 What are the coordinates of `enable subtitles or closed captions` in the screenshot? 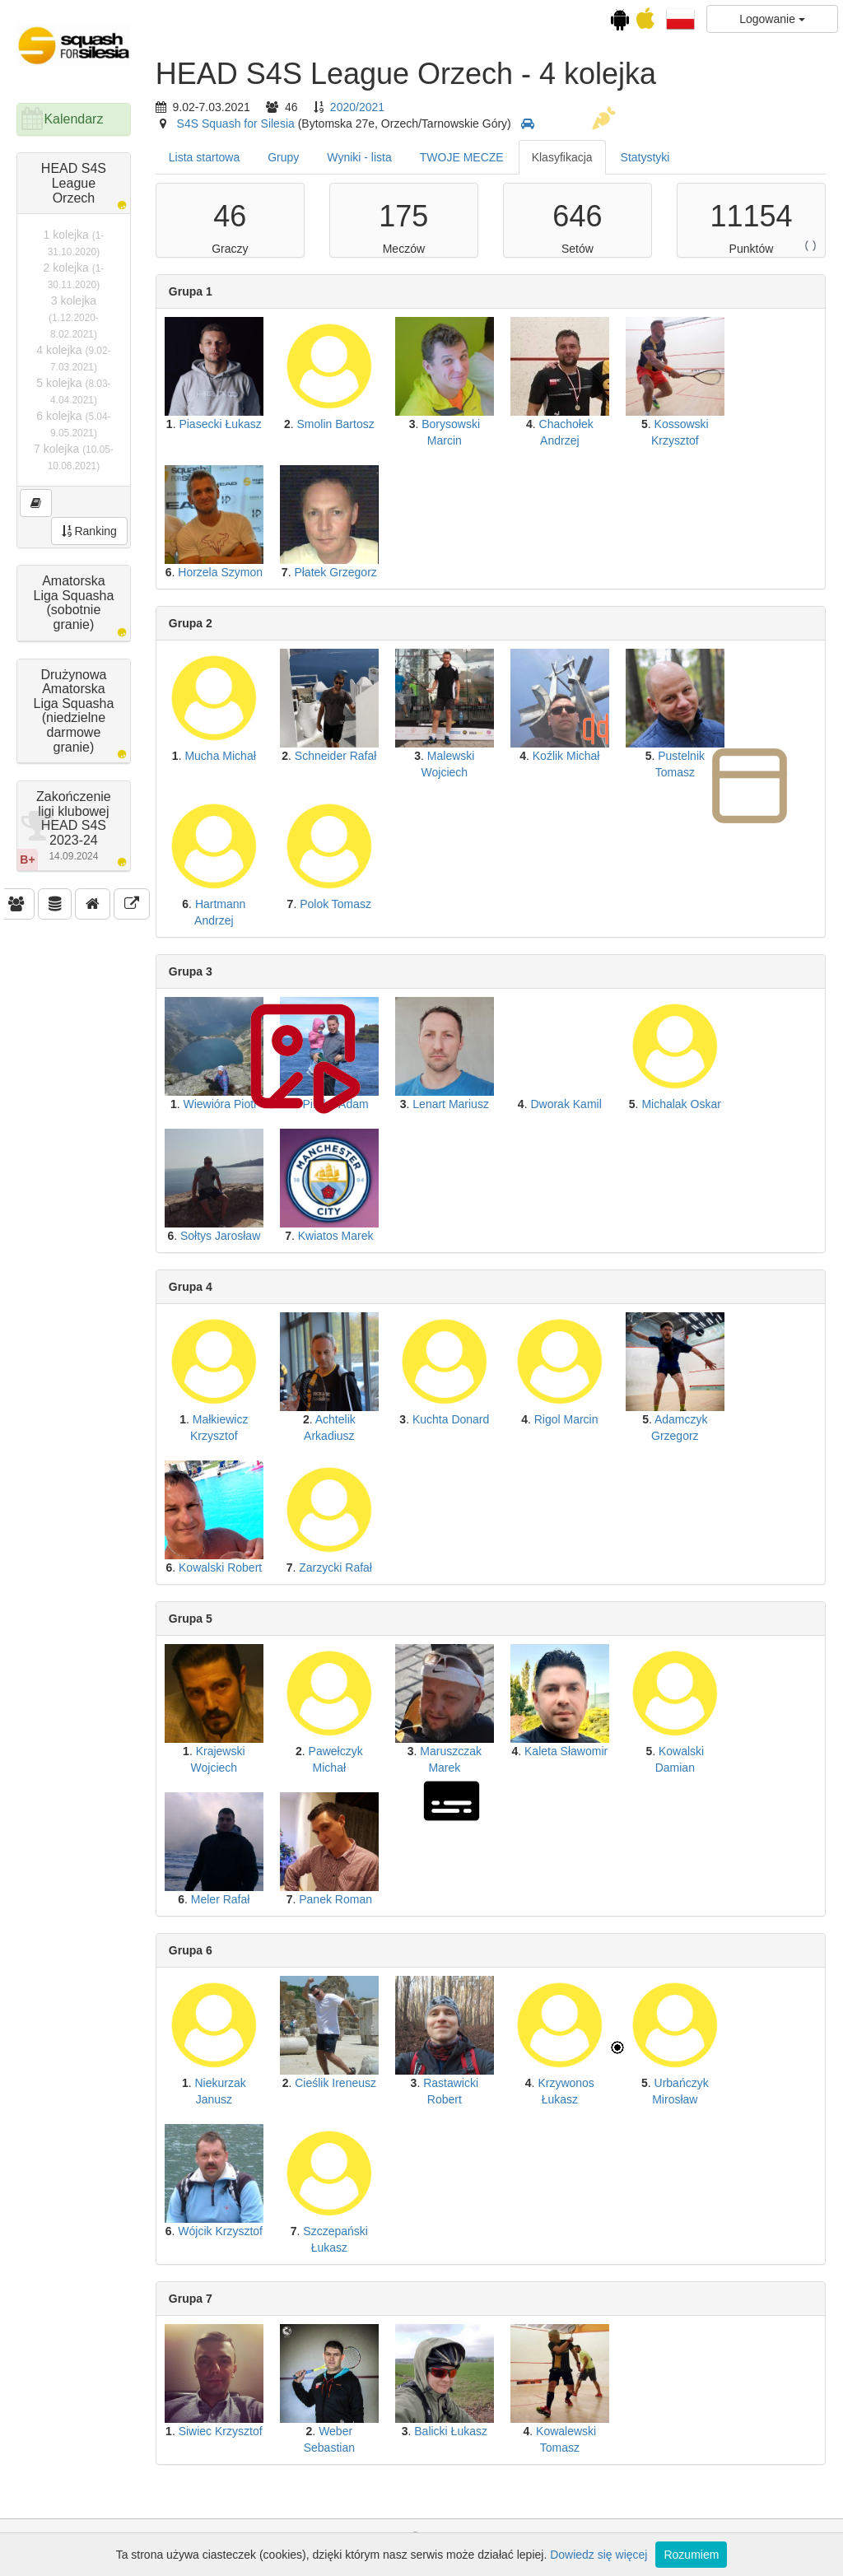 It's located at (451, 1800).